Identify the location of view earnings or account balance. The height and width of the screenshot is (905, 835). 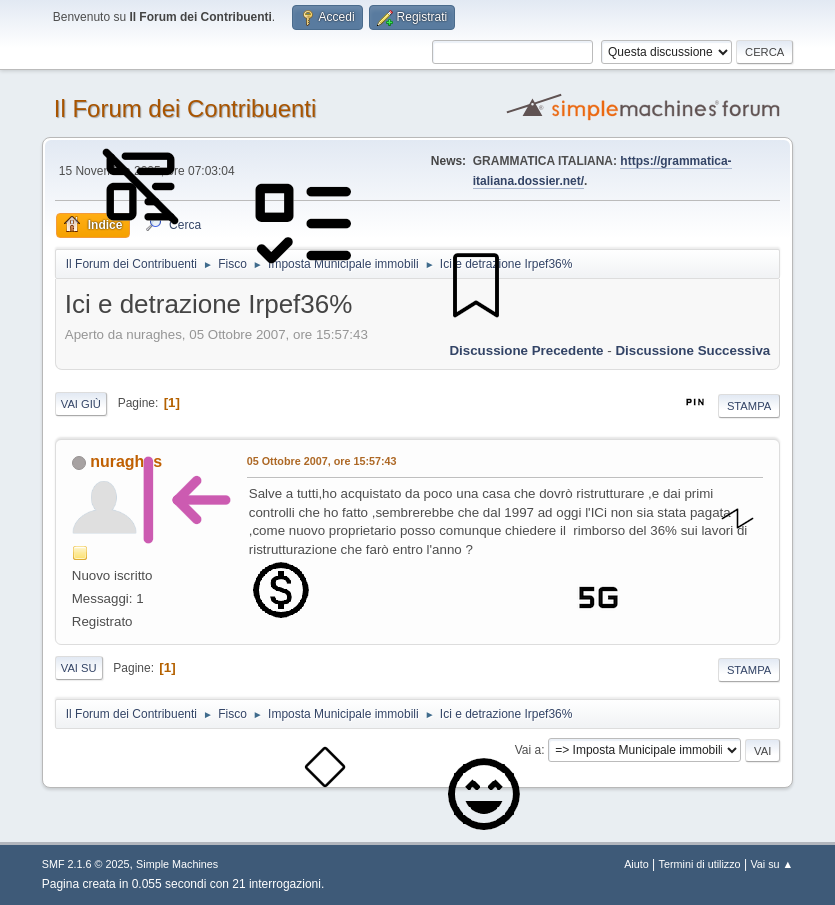
(281, 590).